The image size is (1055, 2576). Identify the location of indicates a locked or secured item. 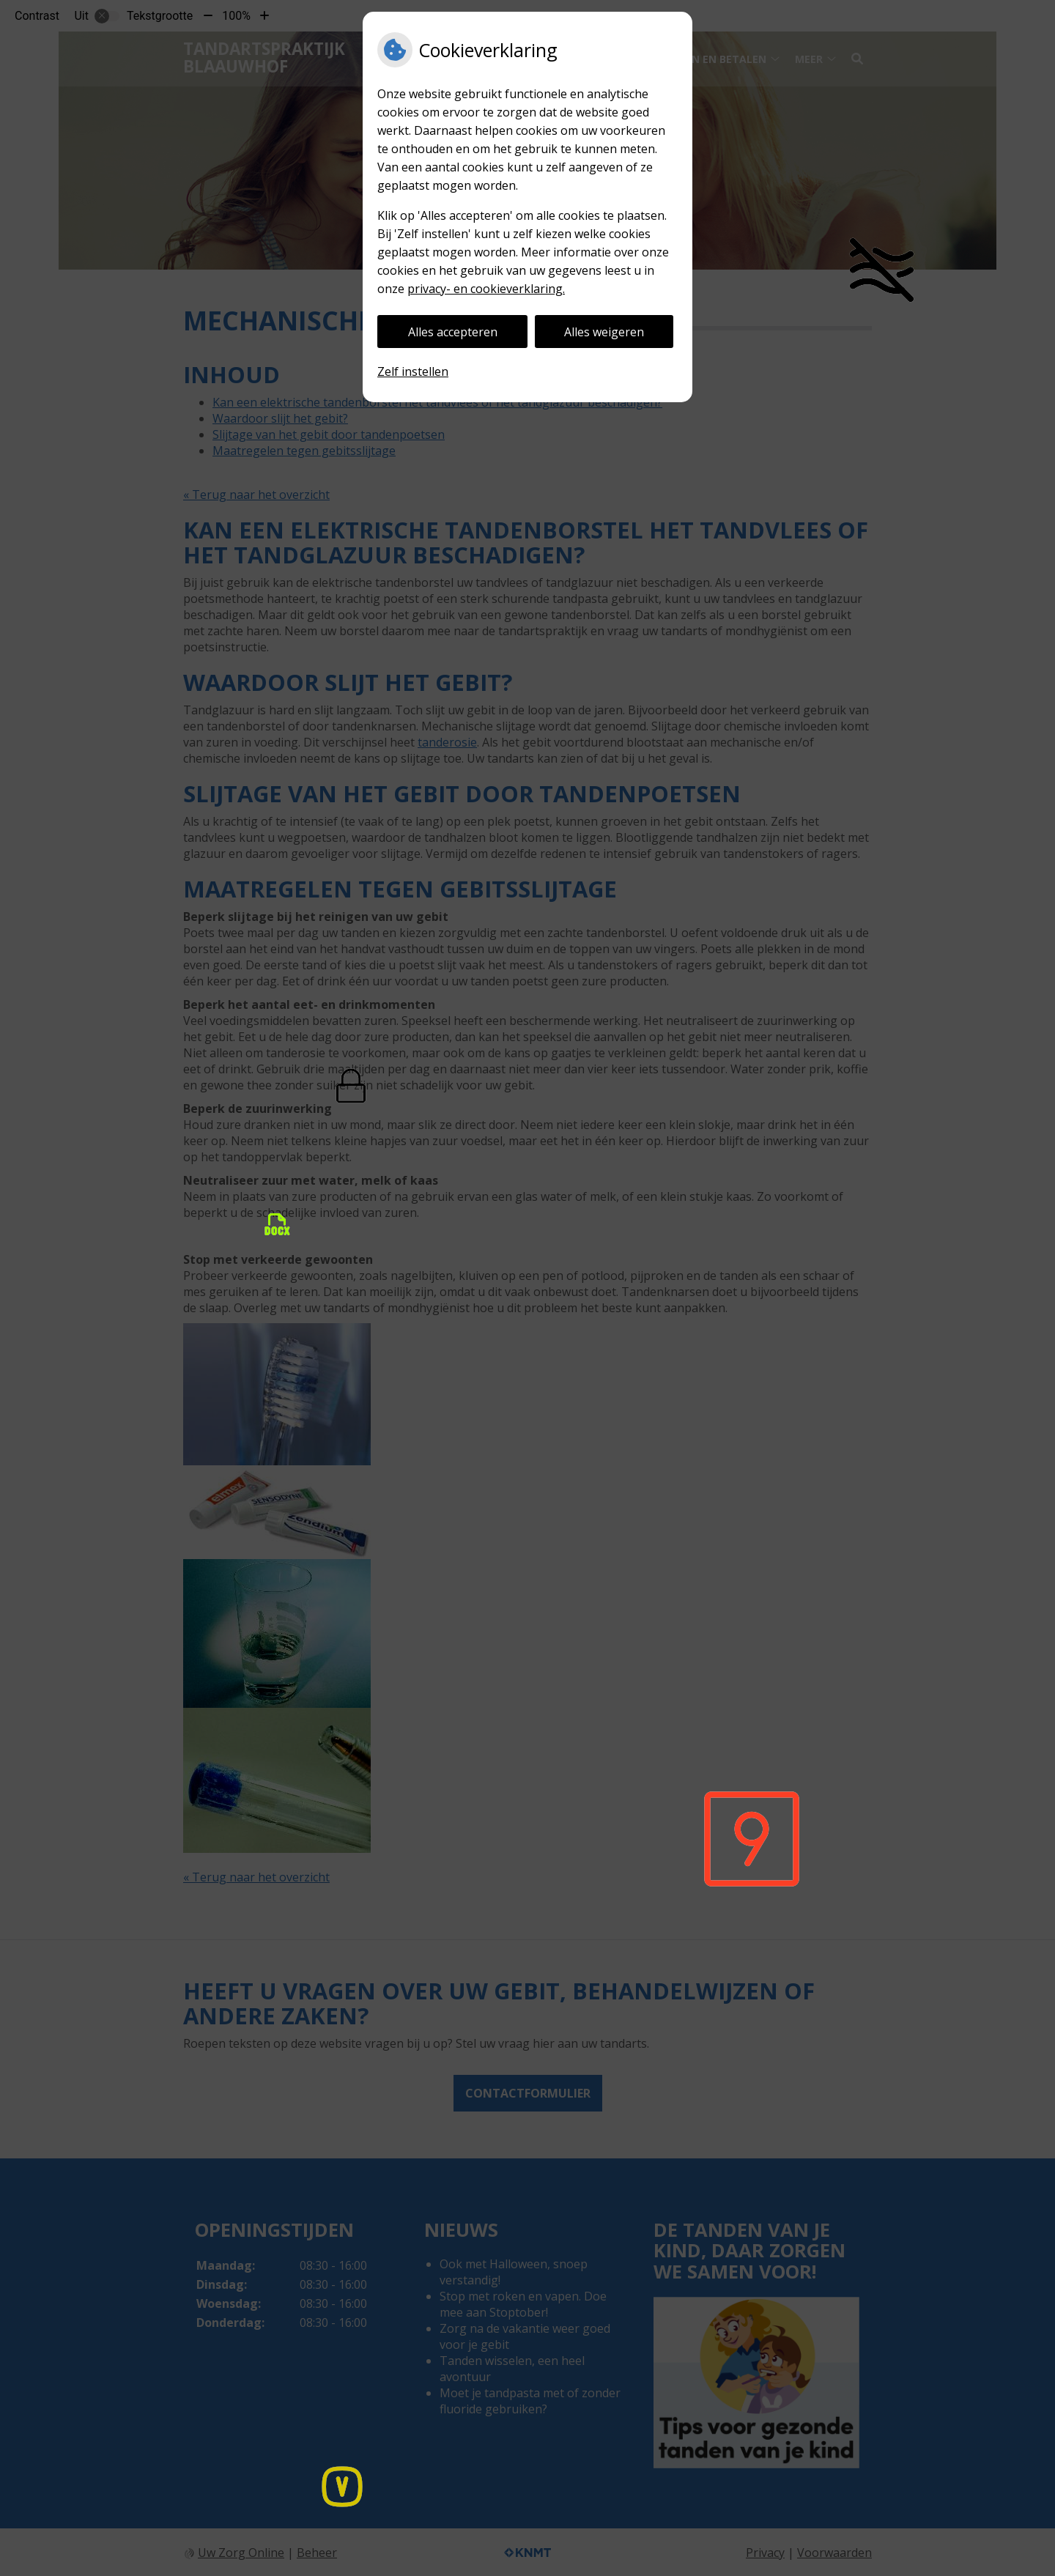
(351, 1086).